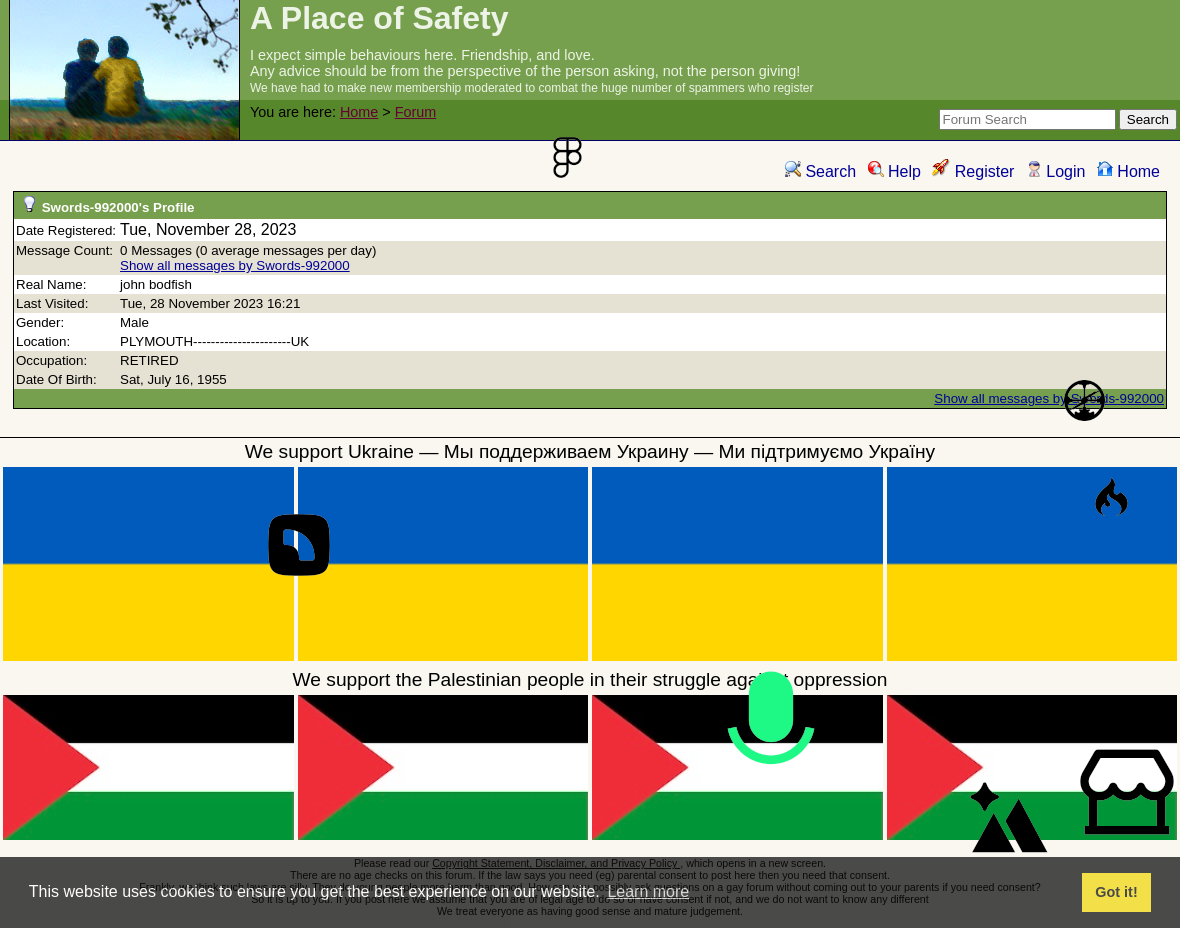 The height and width of the screenshot is (928, 1180). What do you see at coordinates (1084, 400) in the screenshot?
I see `open Roam Research app` at bounding box center [1084, 400].